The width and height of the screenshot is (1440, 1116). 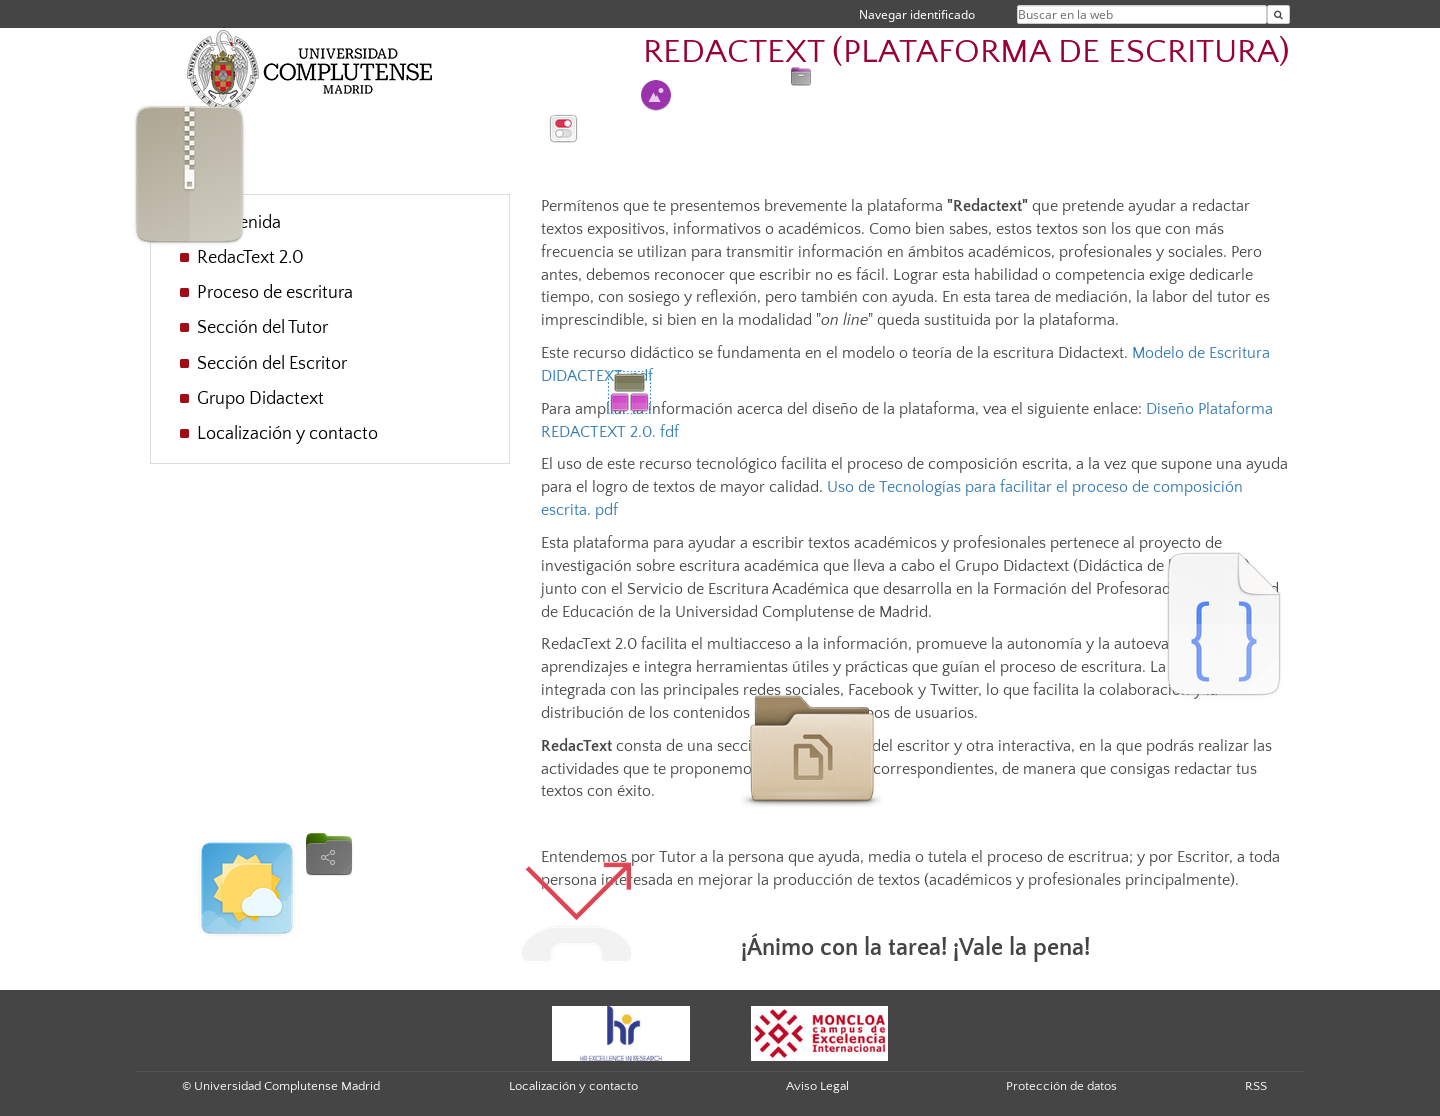 What do you see at coordinates (629, 392) in the screenshot?
I see `select all items in the current view` at bounding box center [629, 392].